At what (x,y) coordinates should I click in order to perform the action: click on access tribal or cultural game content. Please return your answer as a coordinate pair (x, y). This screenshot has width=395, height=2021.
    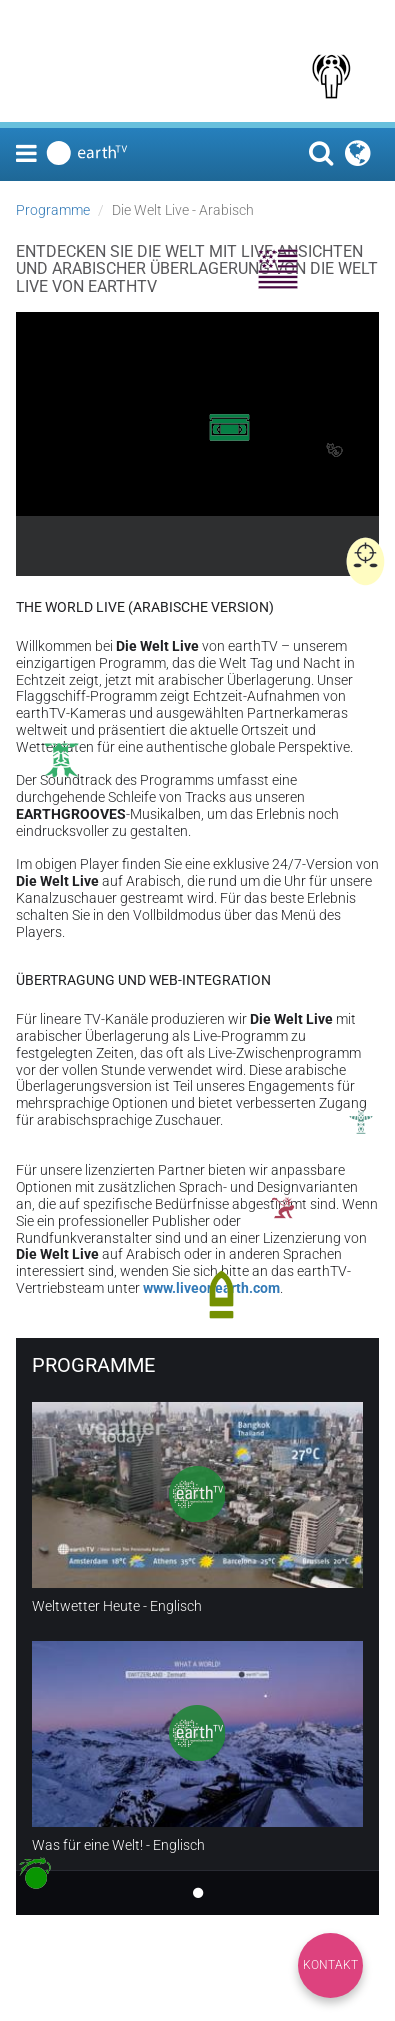
    Looking at the image, I should click on (361, 1122).